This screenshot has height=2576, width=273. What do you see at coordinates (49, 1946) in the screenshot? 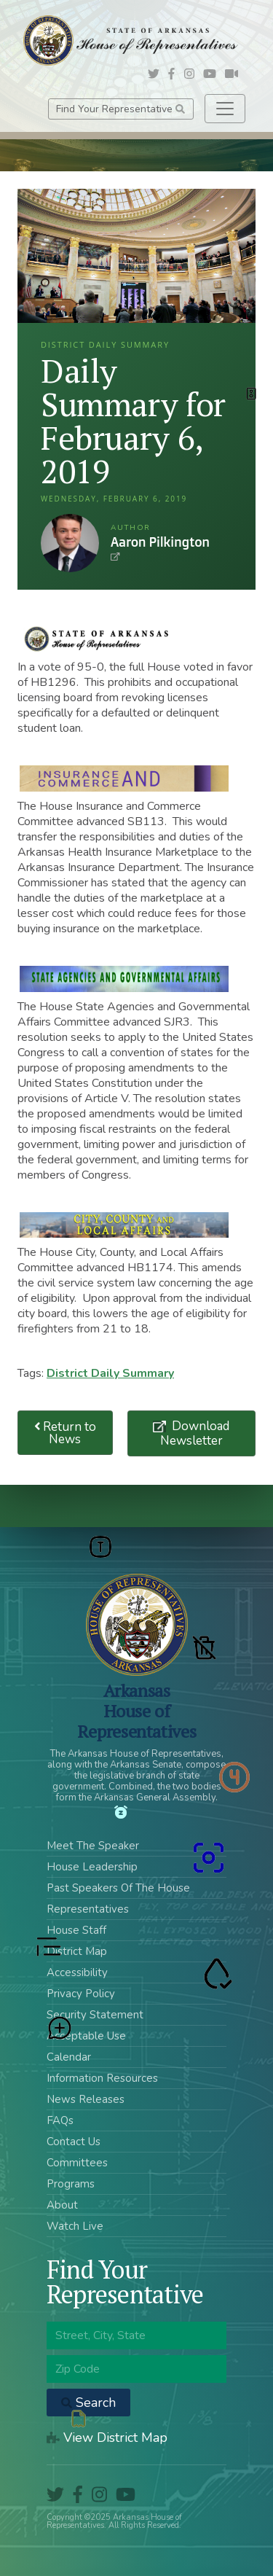
I see `insert a block quote` at bounding box center [49, 1946].